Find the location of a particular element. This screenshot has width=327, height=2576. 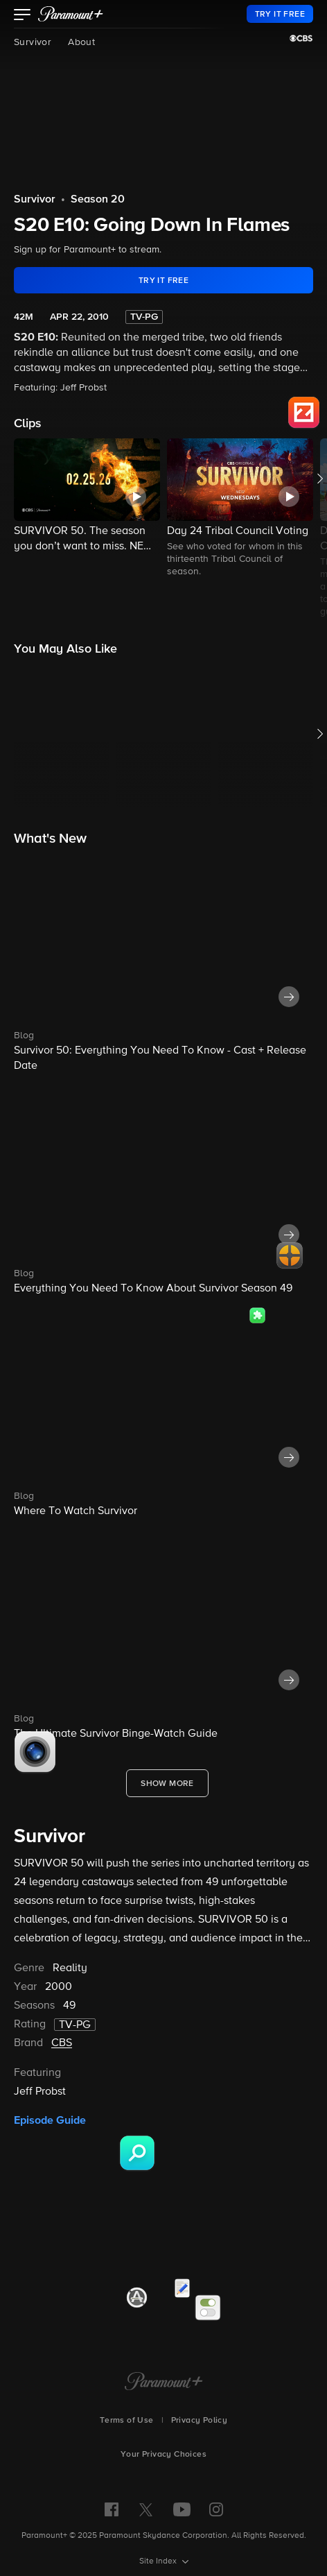

open system log viewer is located at coordinates (137, 2153).